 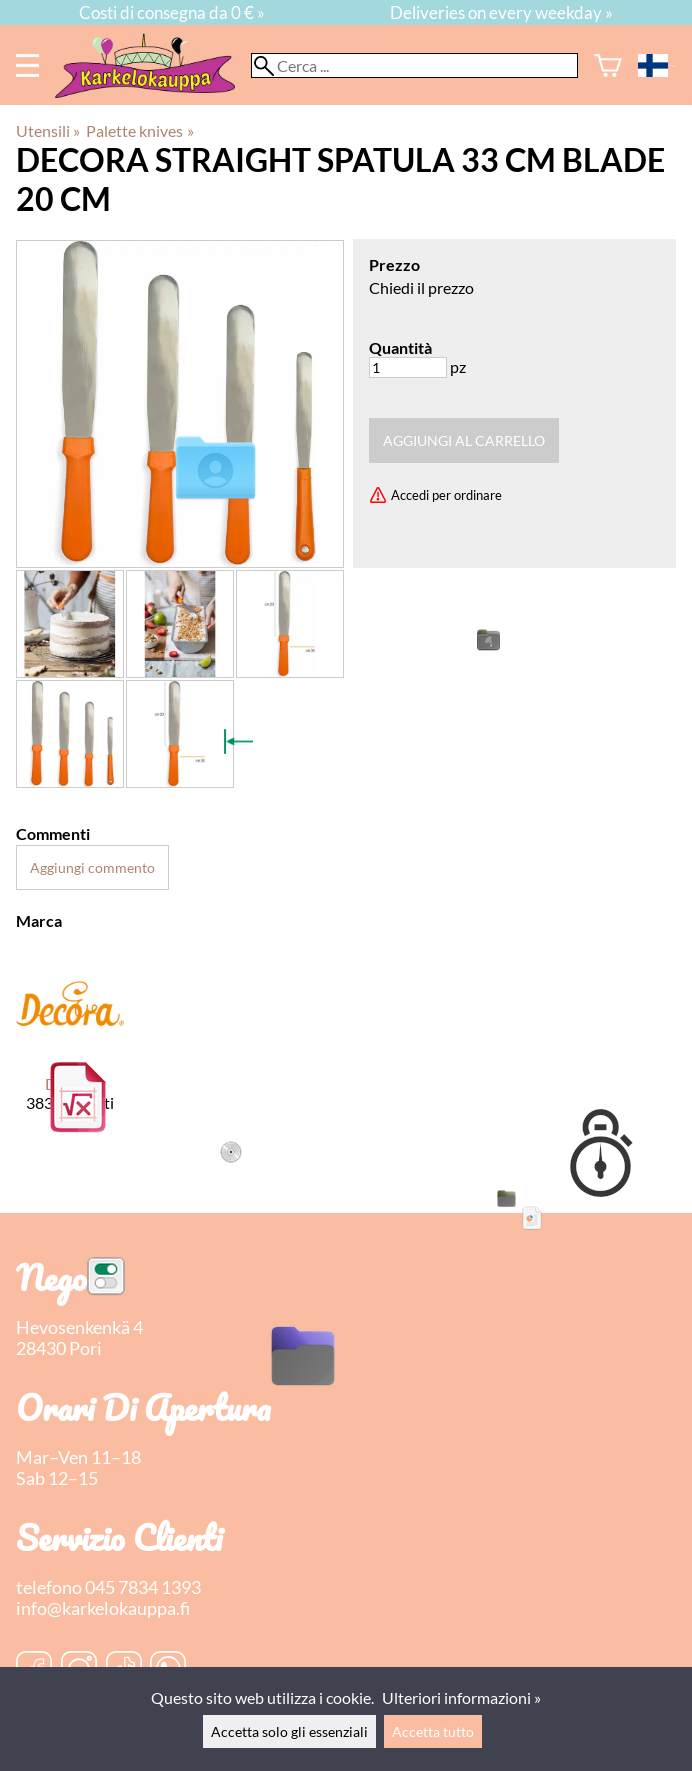 I want to click on go to the first item in a list or sequence, so click(x=238, y=741).